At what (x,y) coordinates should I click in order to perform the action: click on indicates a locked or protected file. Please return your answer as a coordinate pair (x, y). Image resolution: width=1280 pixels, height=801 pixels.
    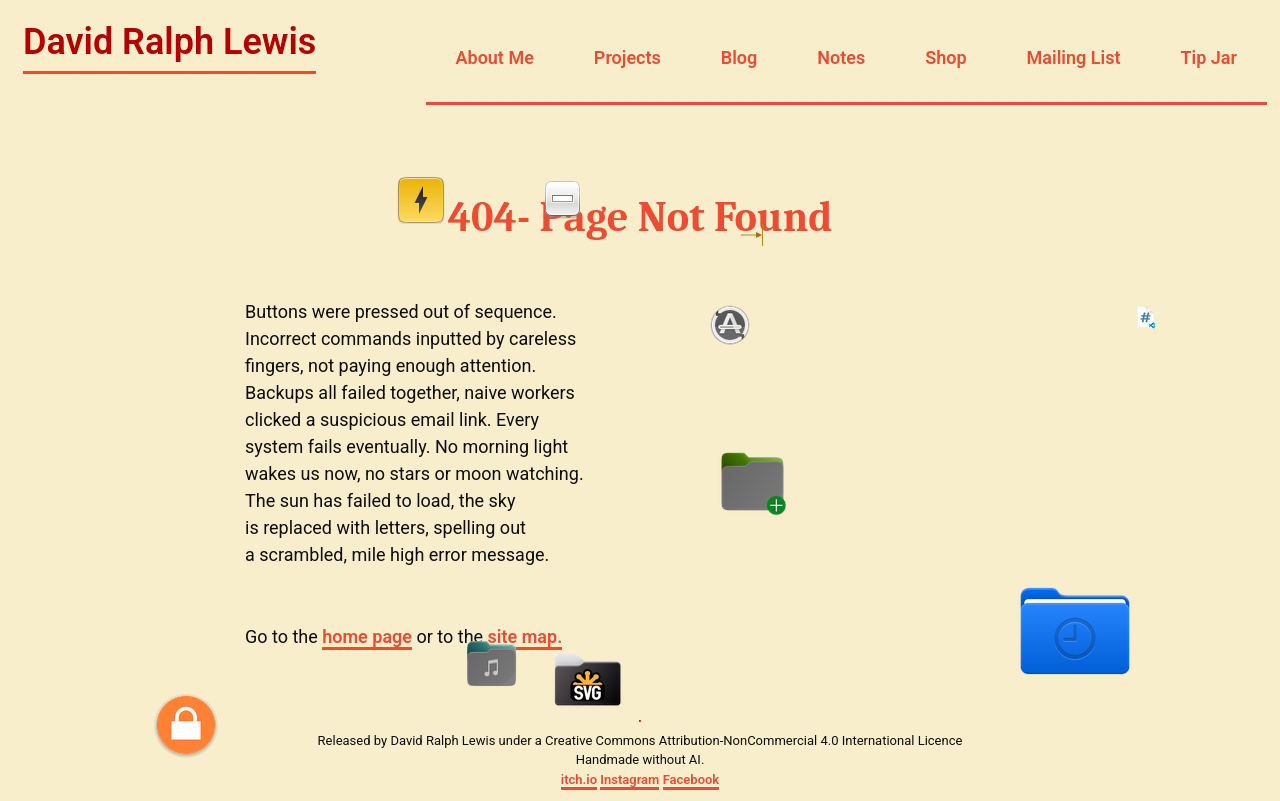
    Looking at the image, I should click on (186, 725).